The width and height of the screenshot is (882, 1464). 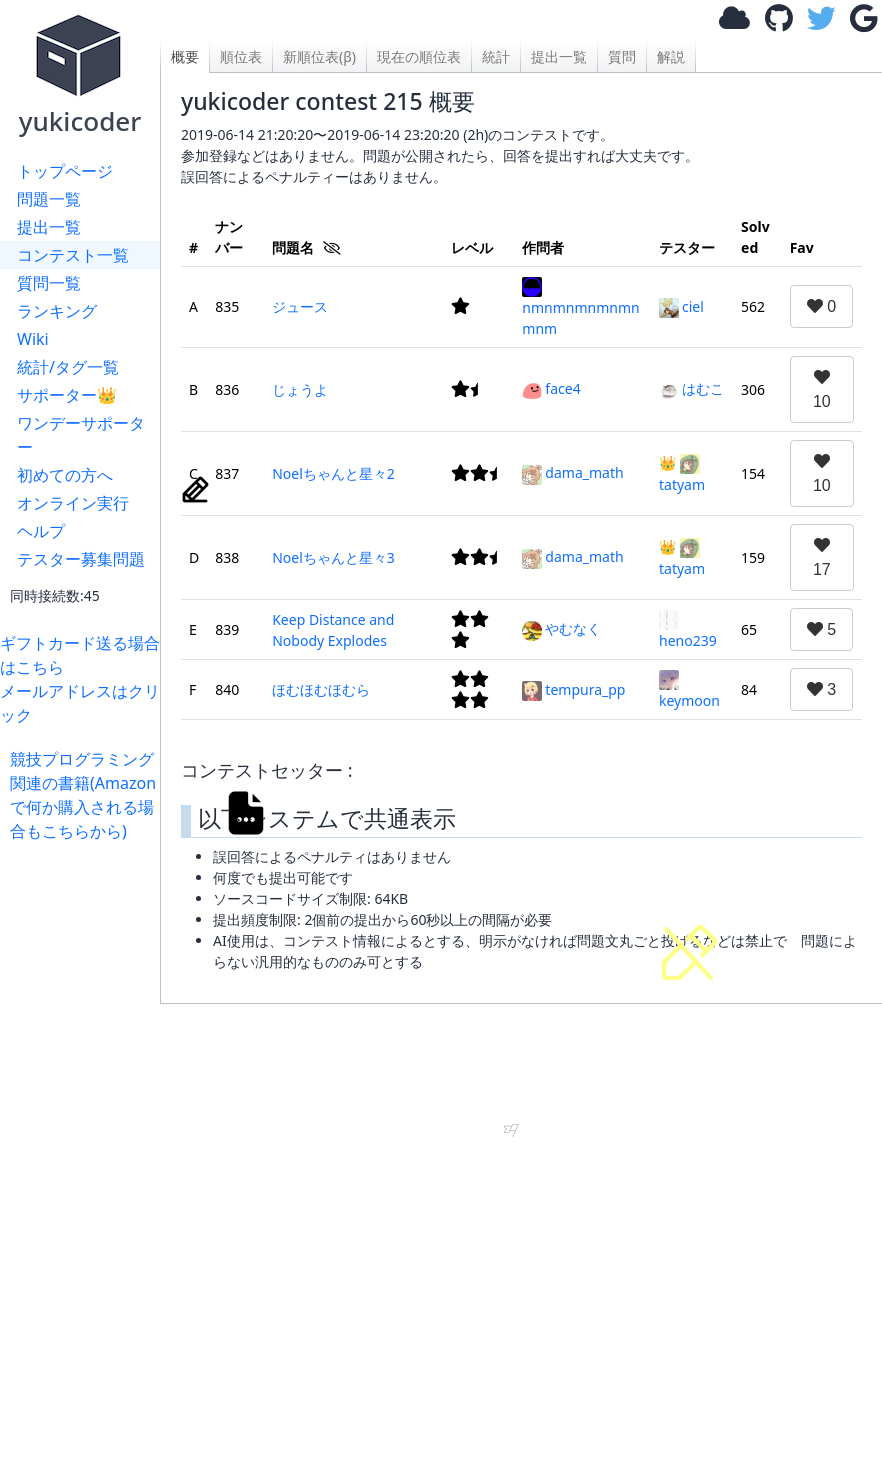 What do you see at coordinates (246, 813) in the screenshot?
I see `view file details or additional options` at bounding box center [246, 813].